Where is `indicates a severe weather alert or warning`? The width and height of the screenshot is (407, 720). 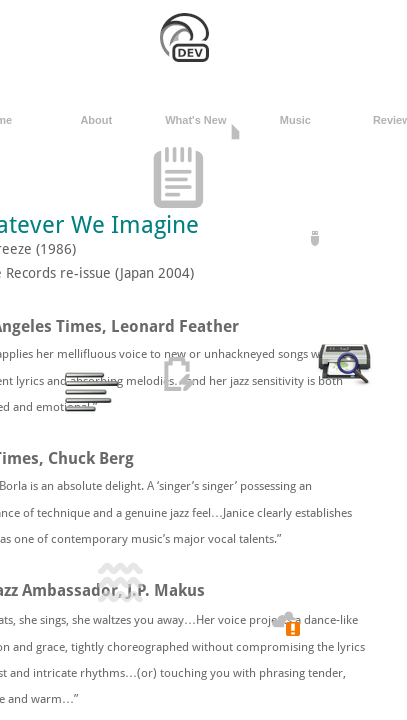 indicates a severe weather alert or warning is located at coordinates (286, 622).